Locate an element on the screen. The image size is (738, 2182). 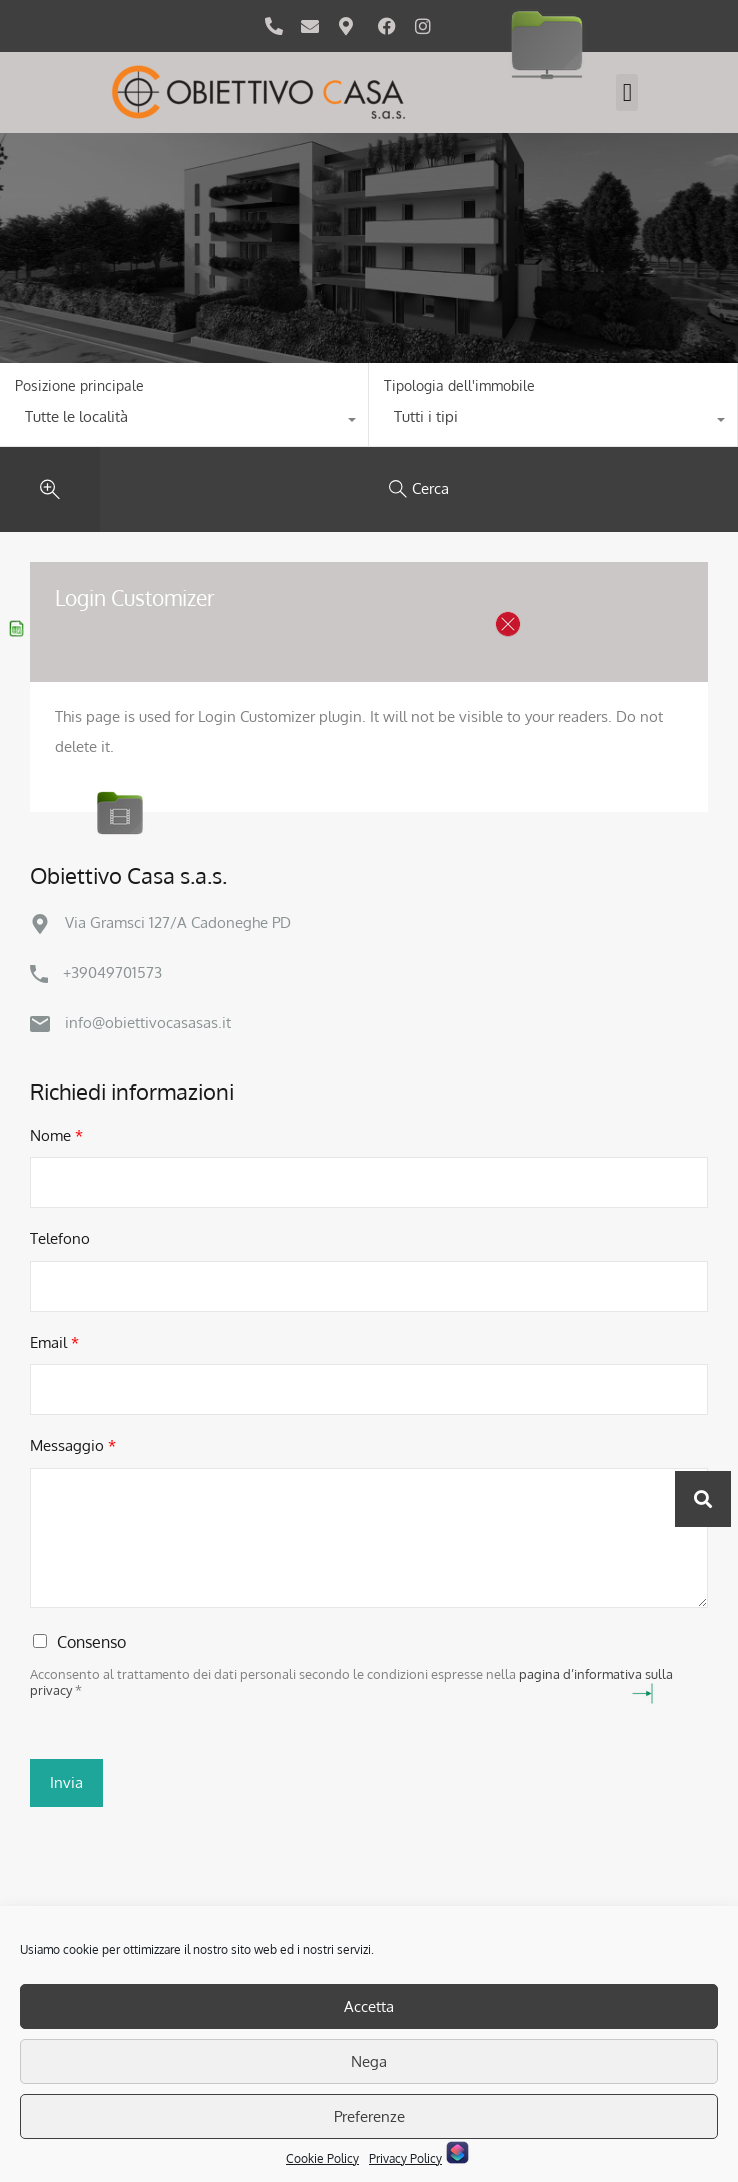
open your videos folder is located at coordinates (120, 813).